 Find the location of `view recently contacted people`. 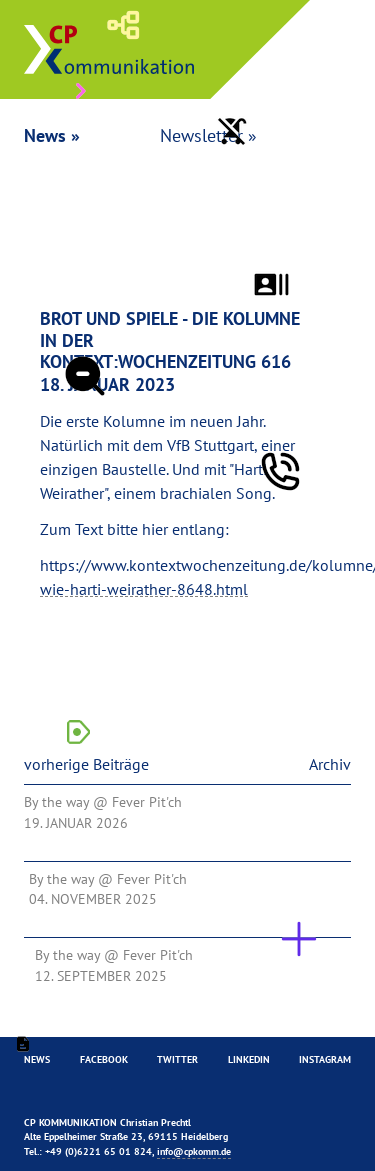

view recently contacted people is located at coordinates (271, 284).